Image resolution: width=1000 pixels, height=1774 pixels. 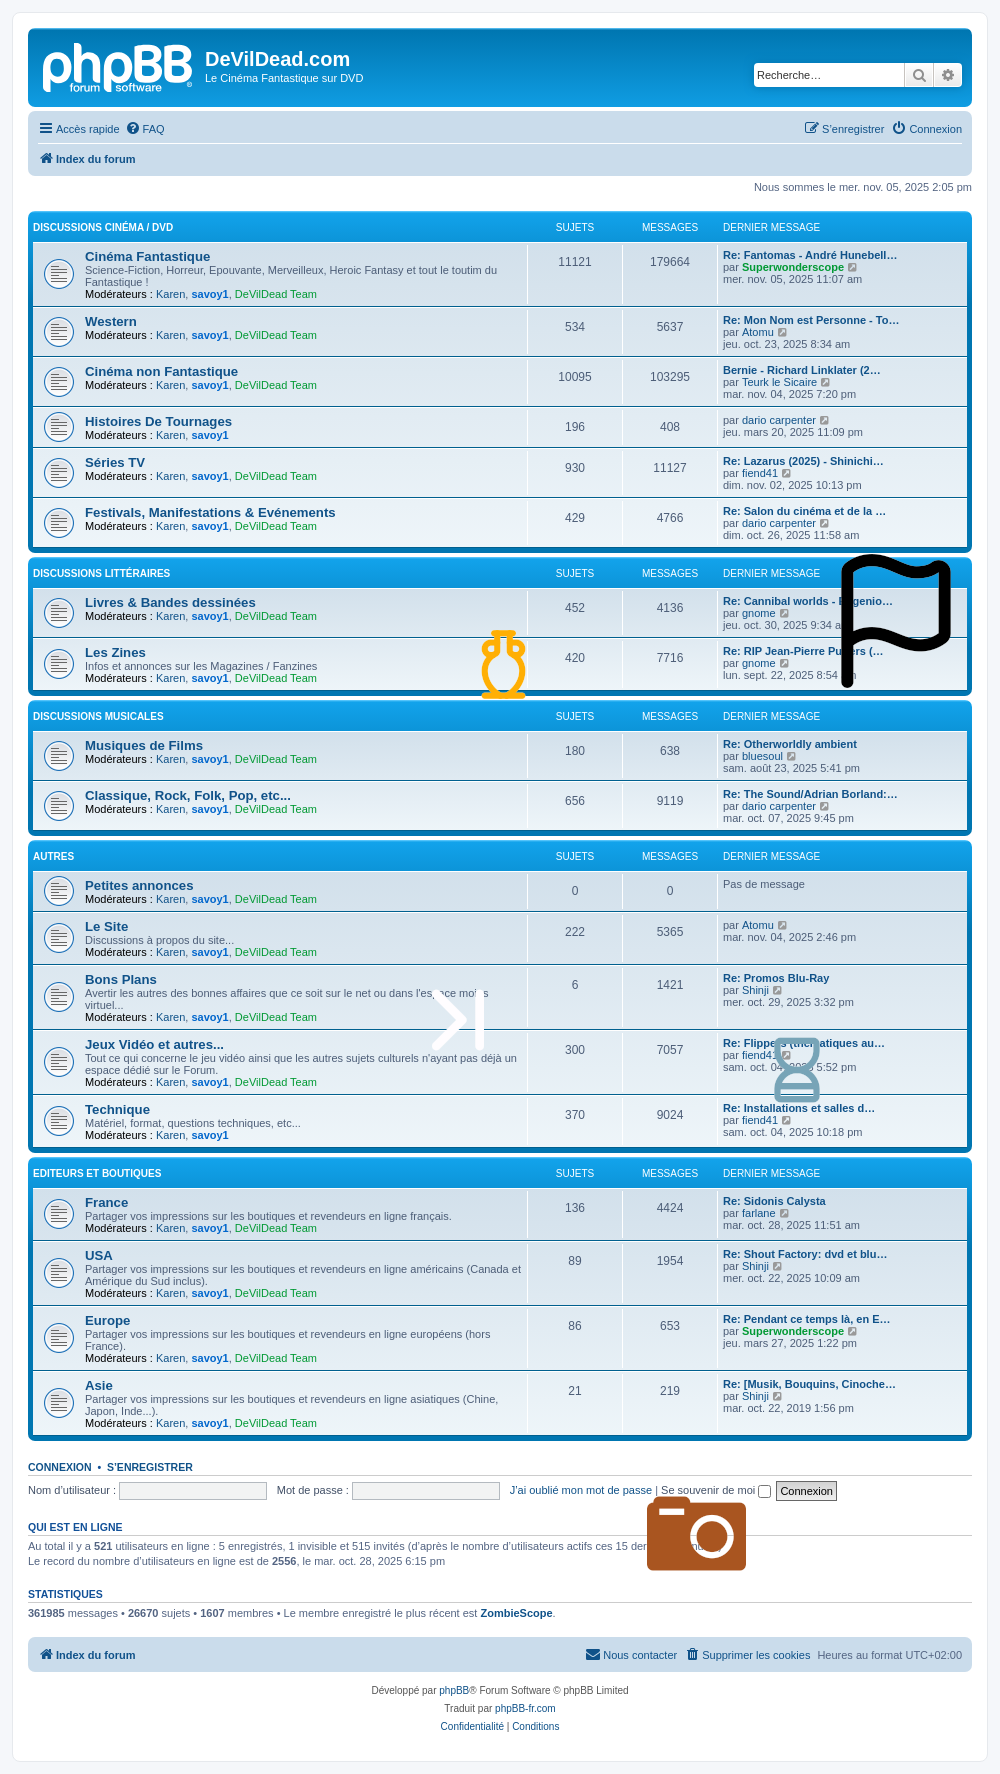 I want to click on browse historical or ancient artifacts, so click(x=503, y=664).